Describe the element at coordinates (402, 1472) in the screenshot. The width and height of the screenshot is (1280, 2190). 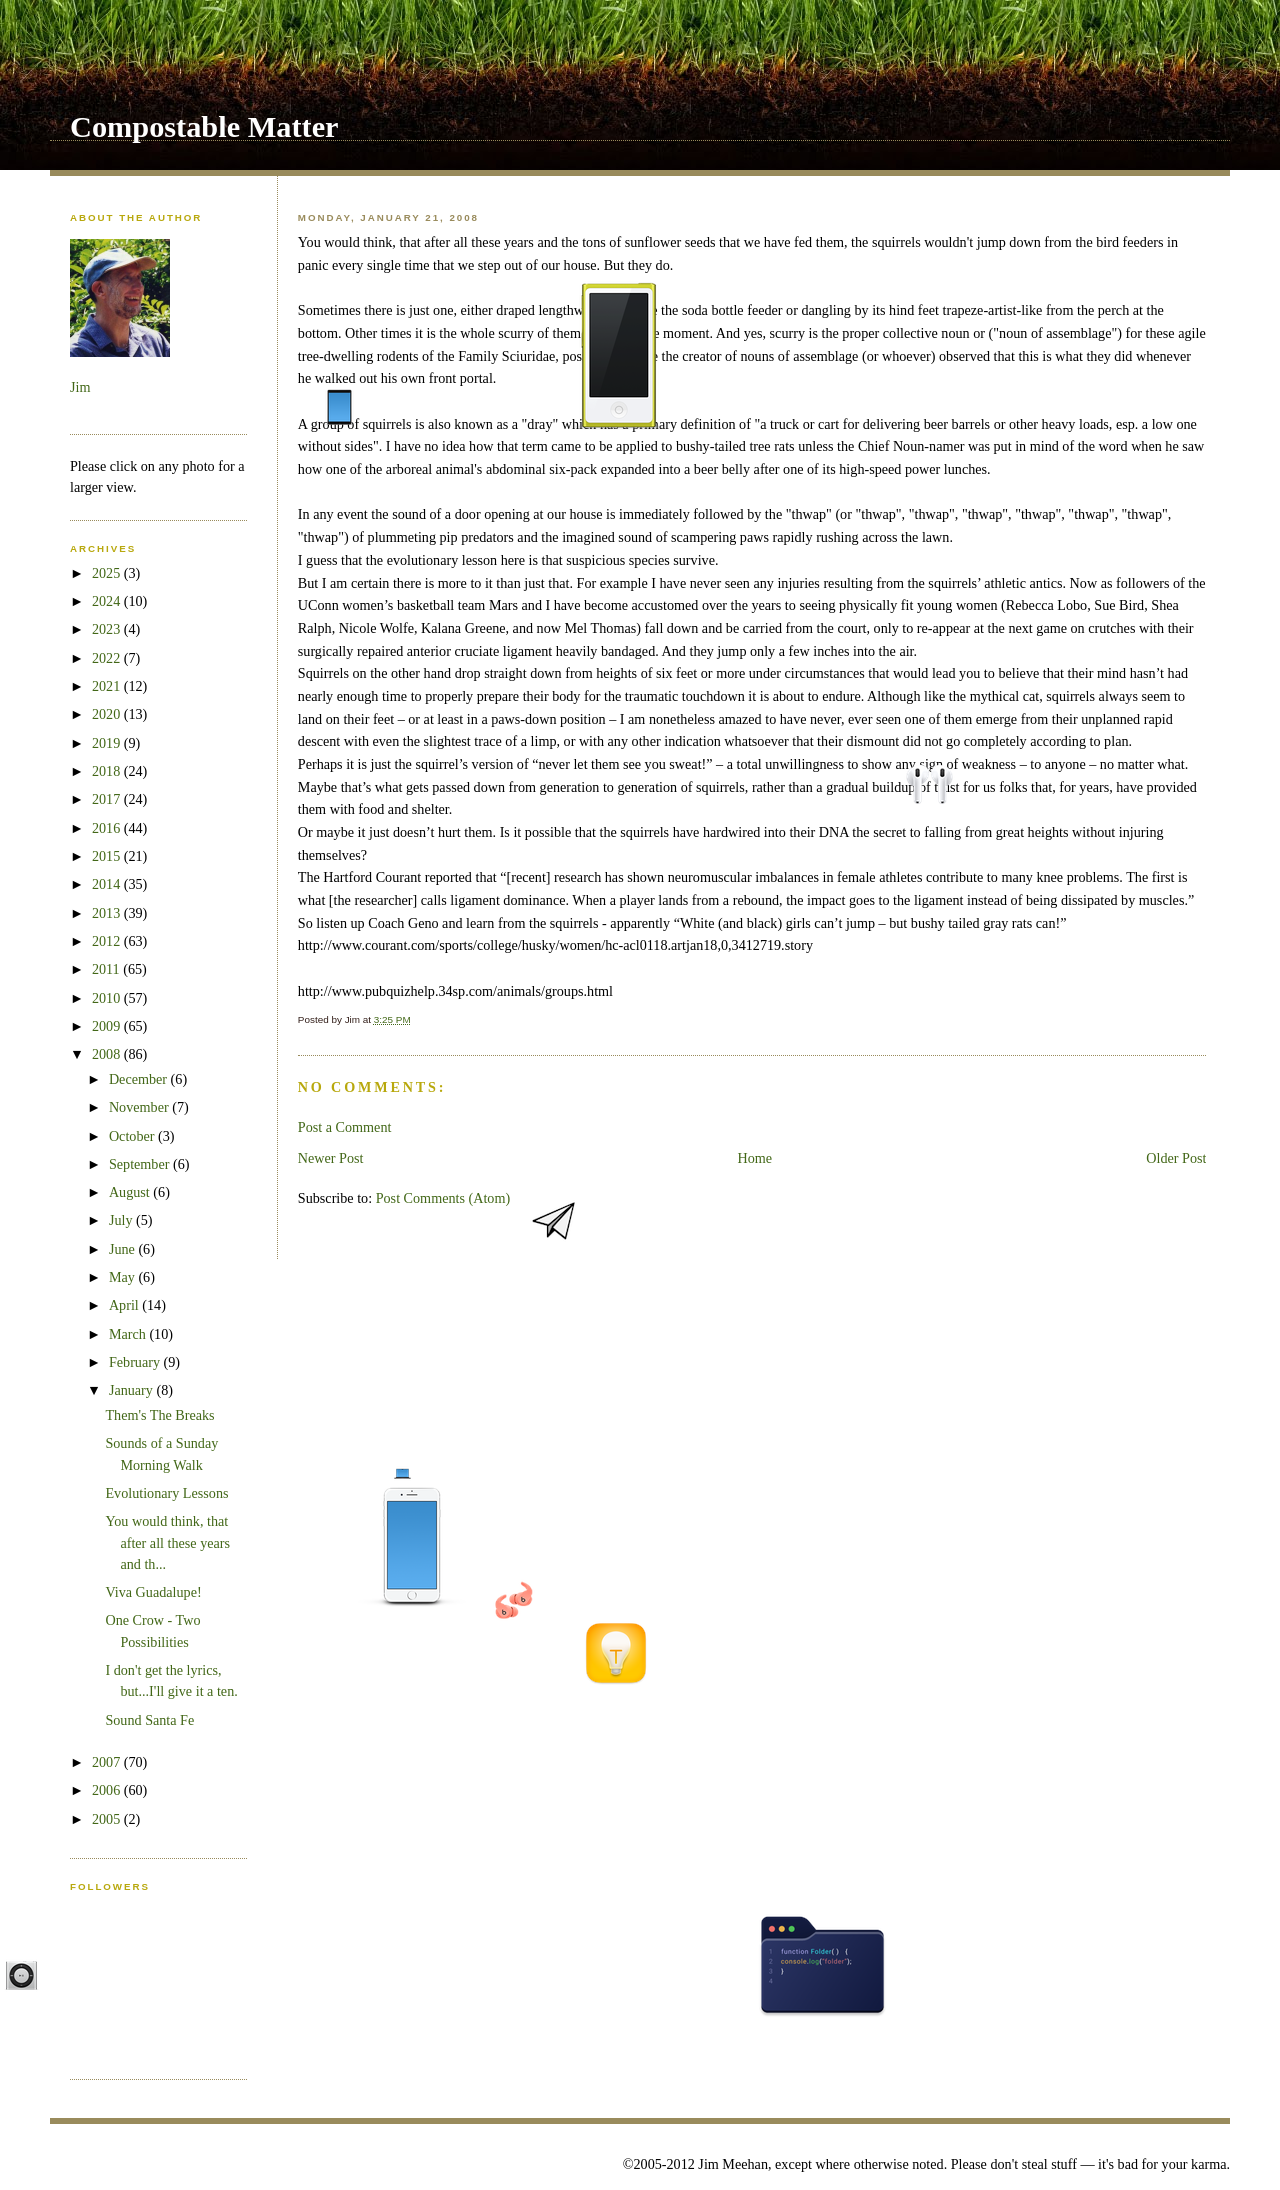
I see `macbook pro 14-inch device icon` at that location.